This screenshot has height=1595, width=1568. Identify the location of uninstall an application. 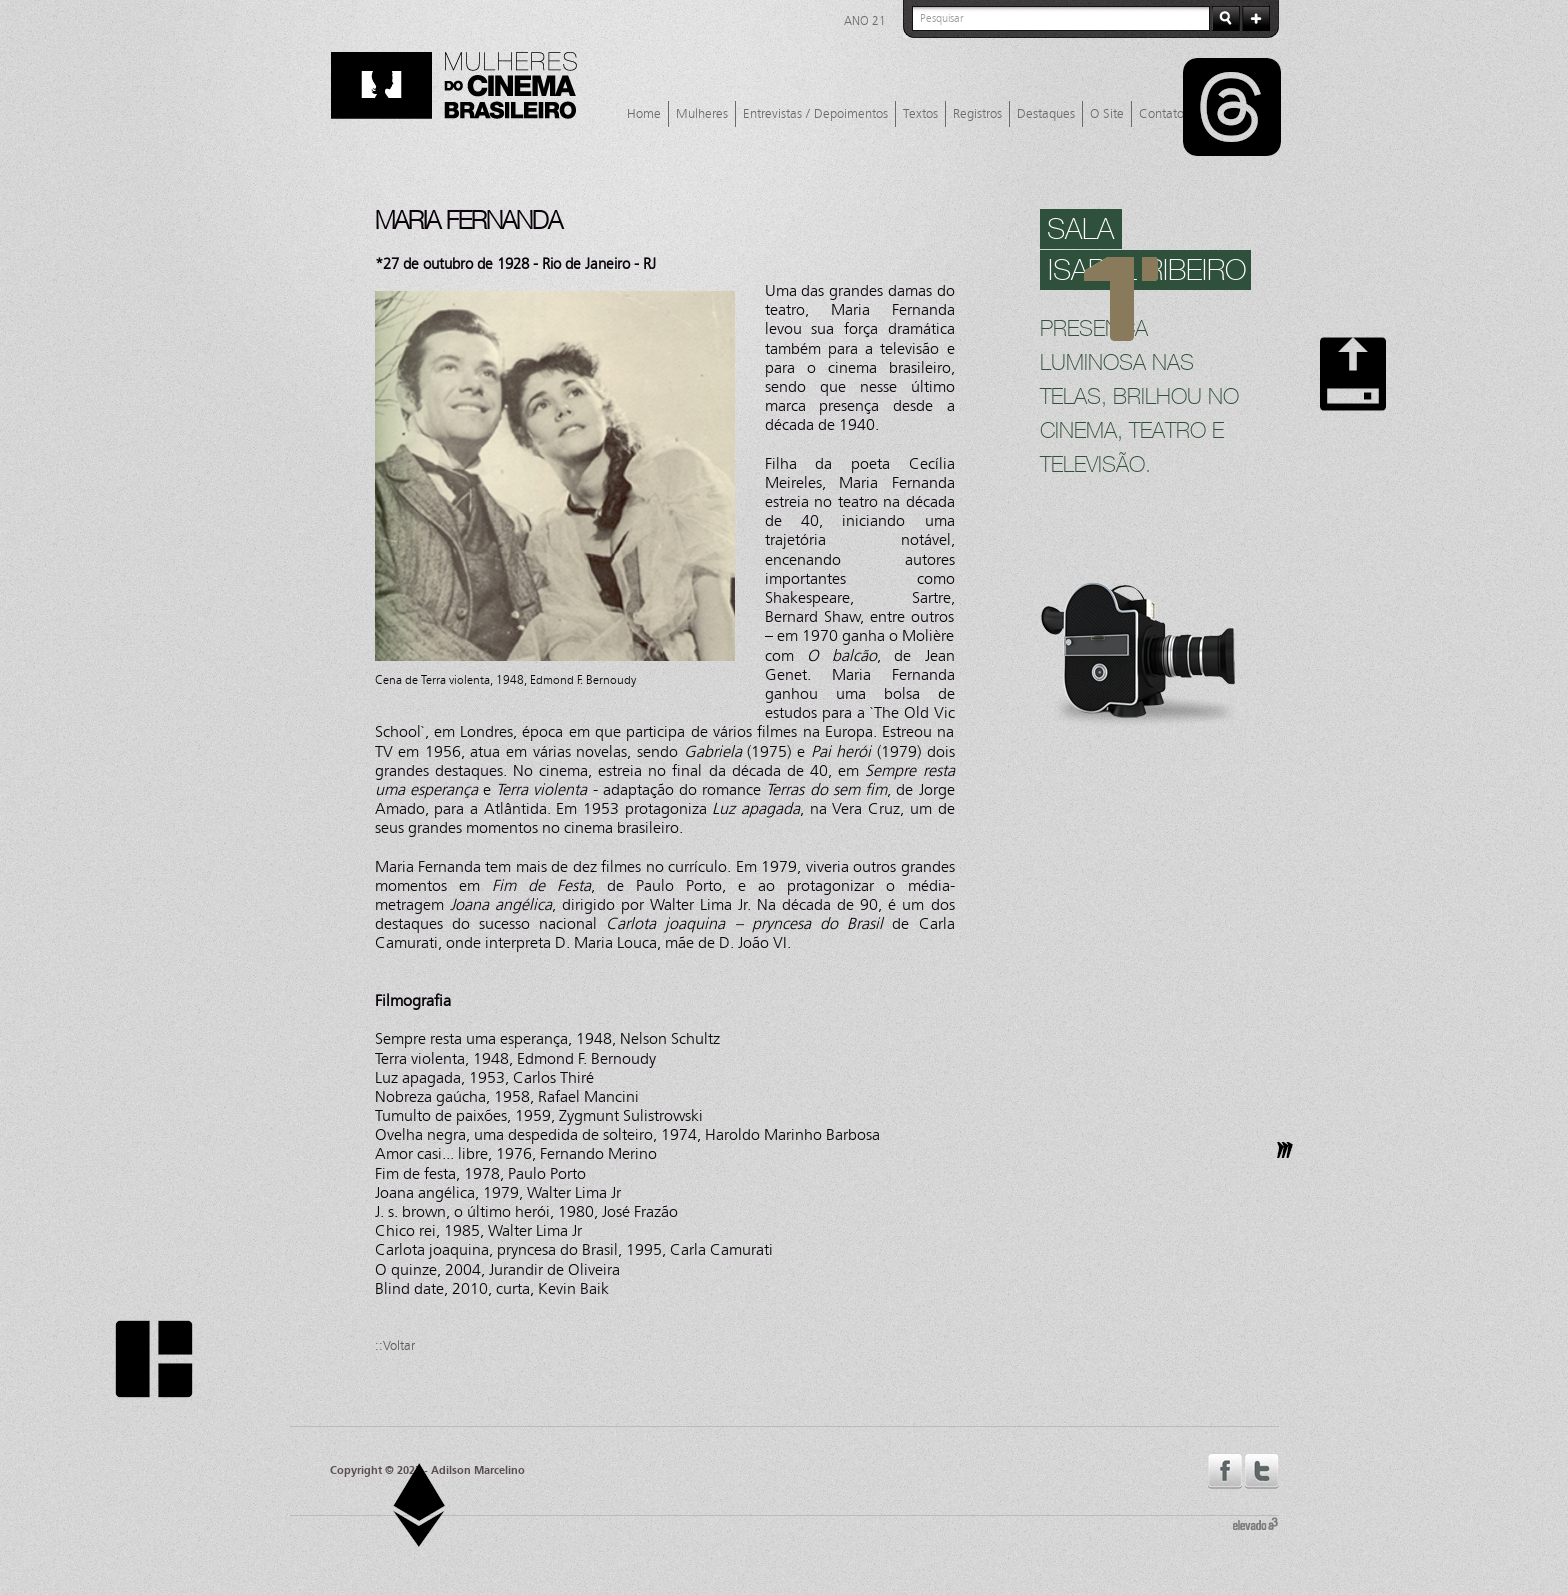
(1353, 374).